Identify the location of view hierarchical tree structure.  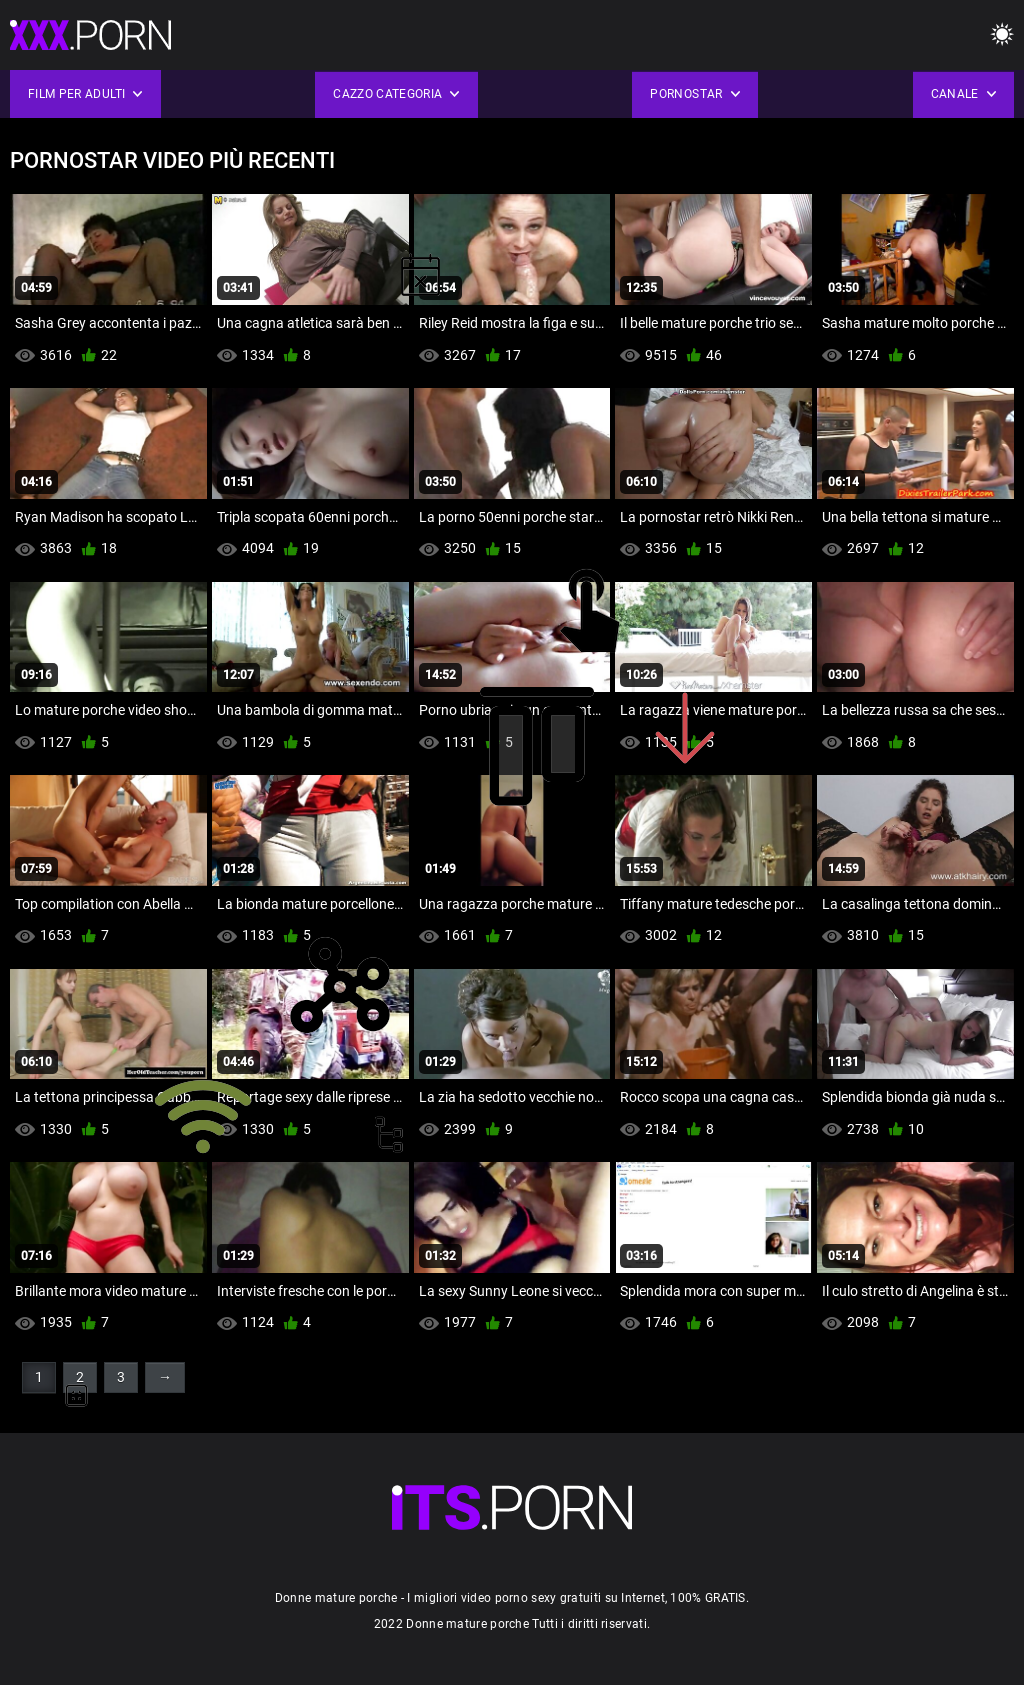
(387, 1134).